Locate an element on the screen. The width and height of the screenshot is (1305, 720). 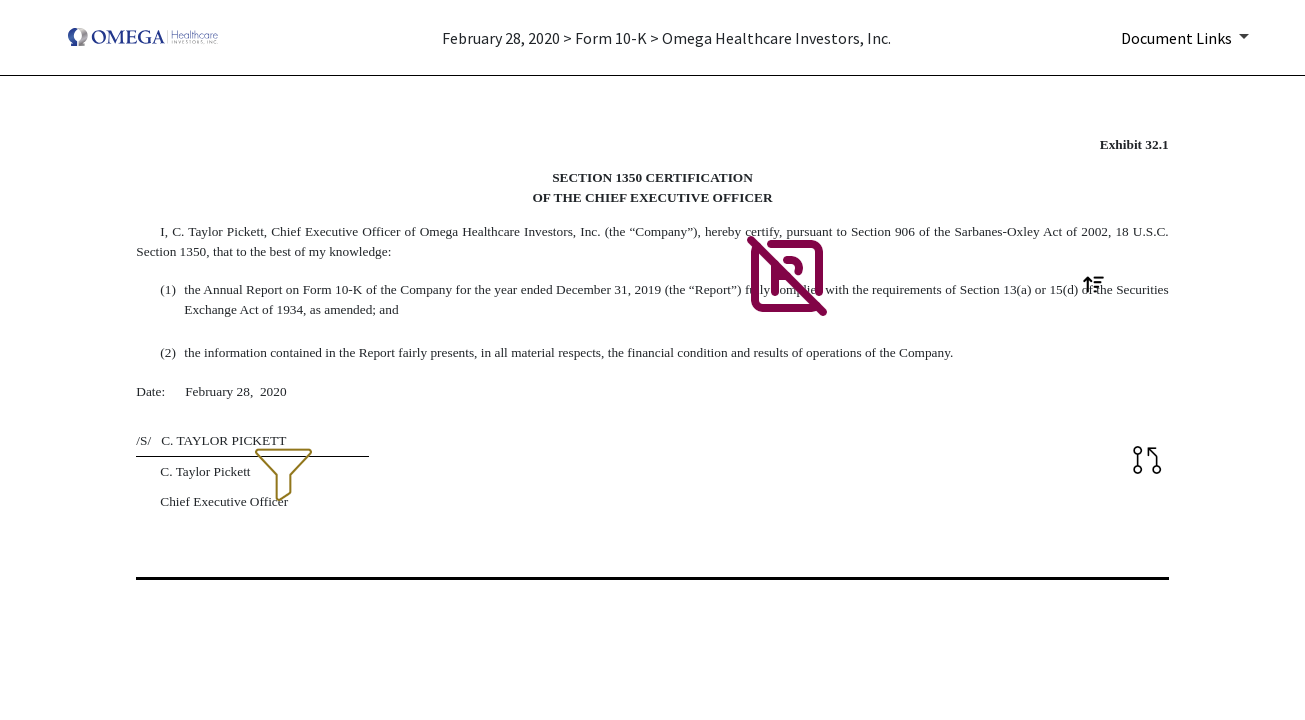
create a new pull request is located at coordinates (1146, 460).